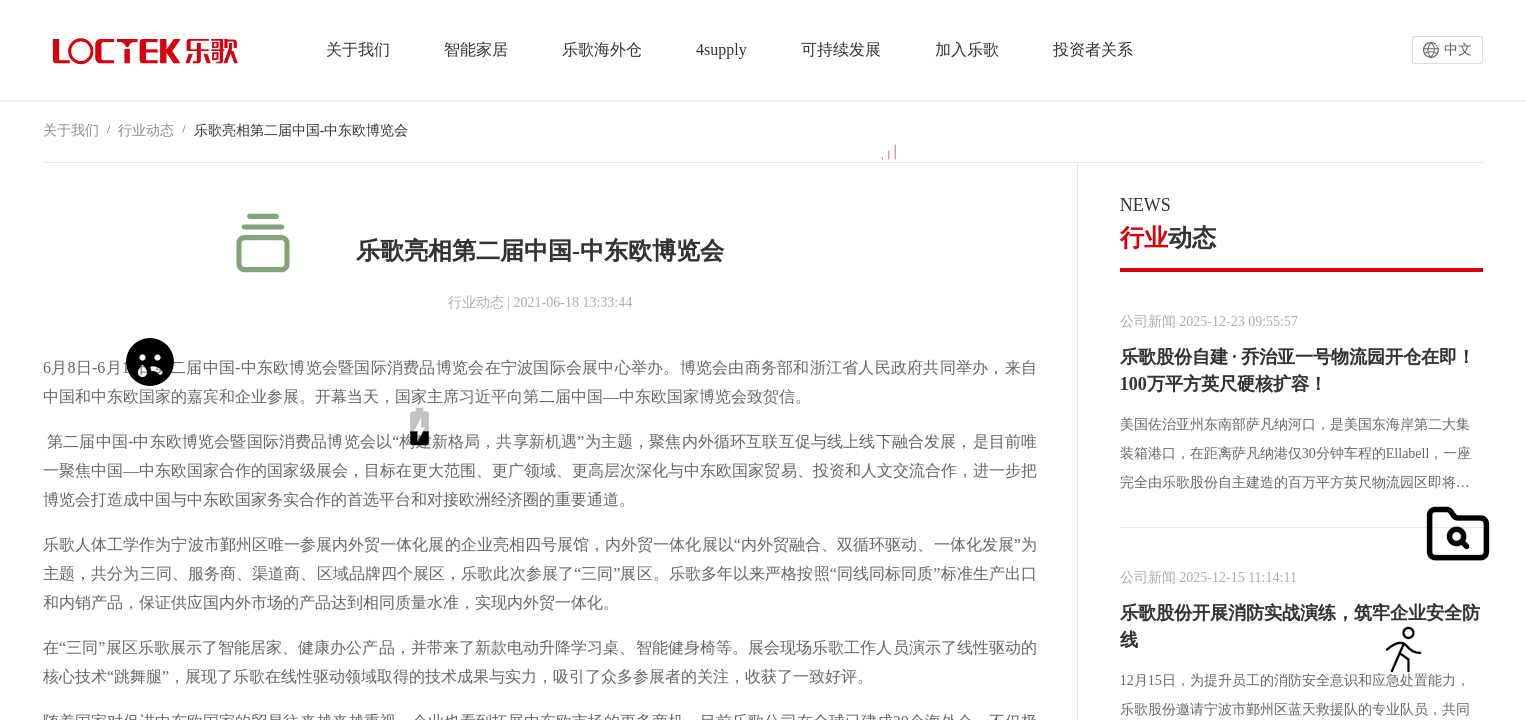 Image resolution: width=1526 pixels, height=720 pixels. Describe the element at coordinates (896, 147) in the screenshot. I see `indicates medium cellular signal strength` at that location.